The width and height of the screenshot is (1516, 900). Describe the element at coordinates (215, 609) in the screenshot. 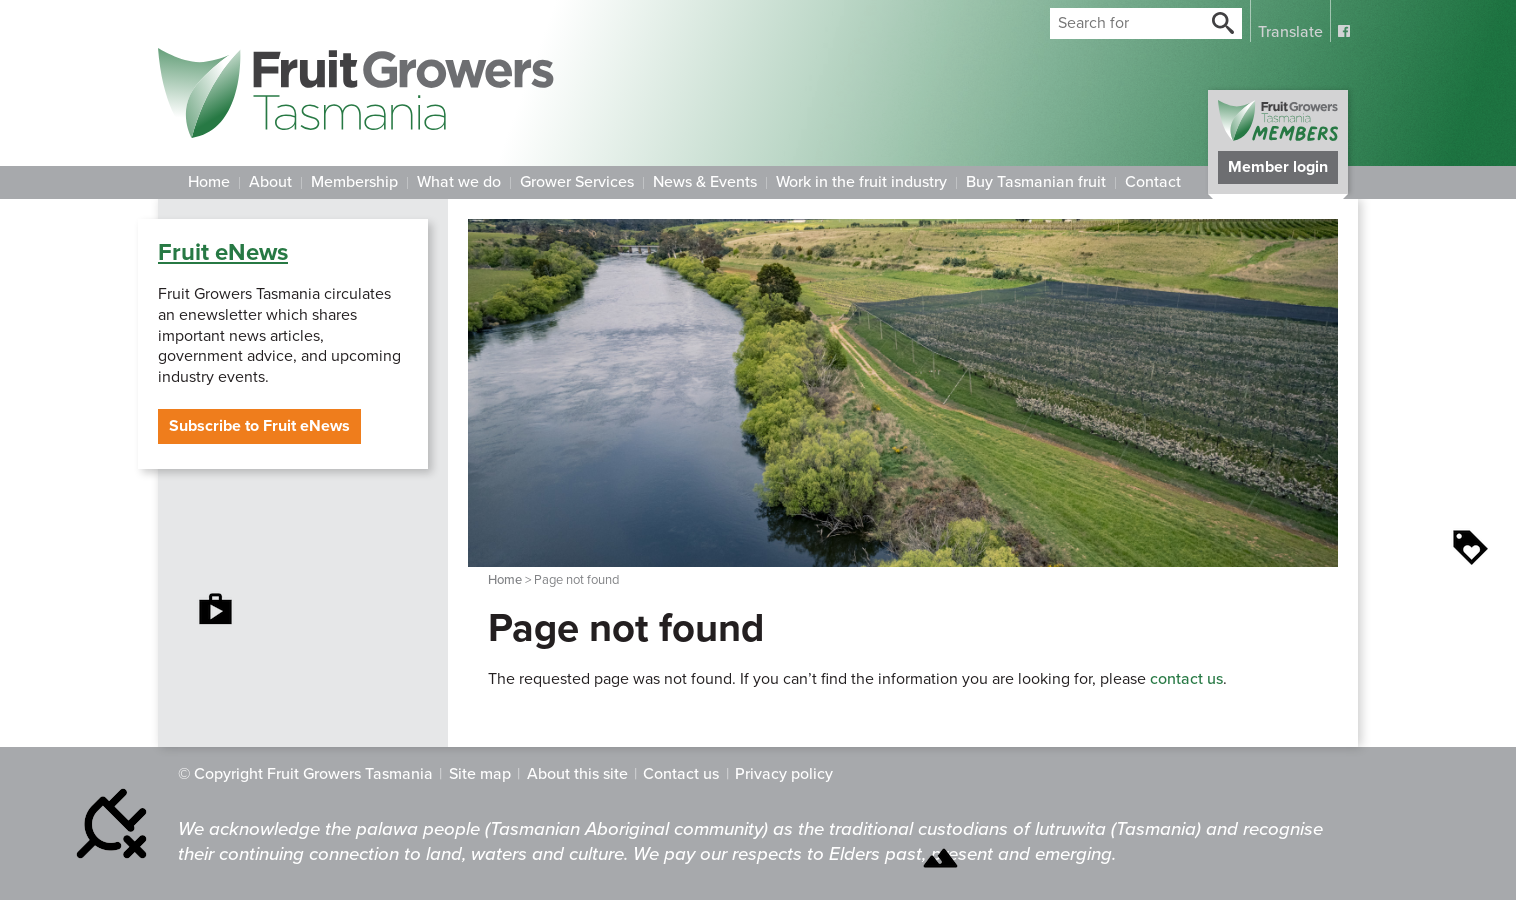

I see `open the app store or marketplace` at that location.